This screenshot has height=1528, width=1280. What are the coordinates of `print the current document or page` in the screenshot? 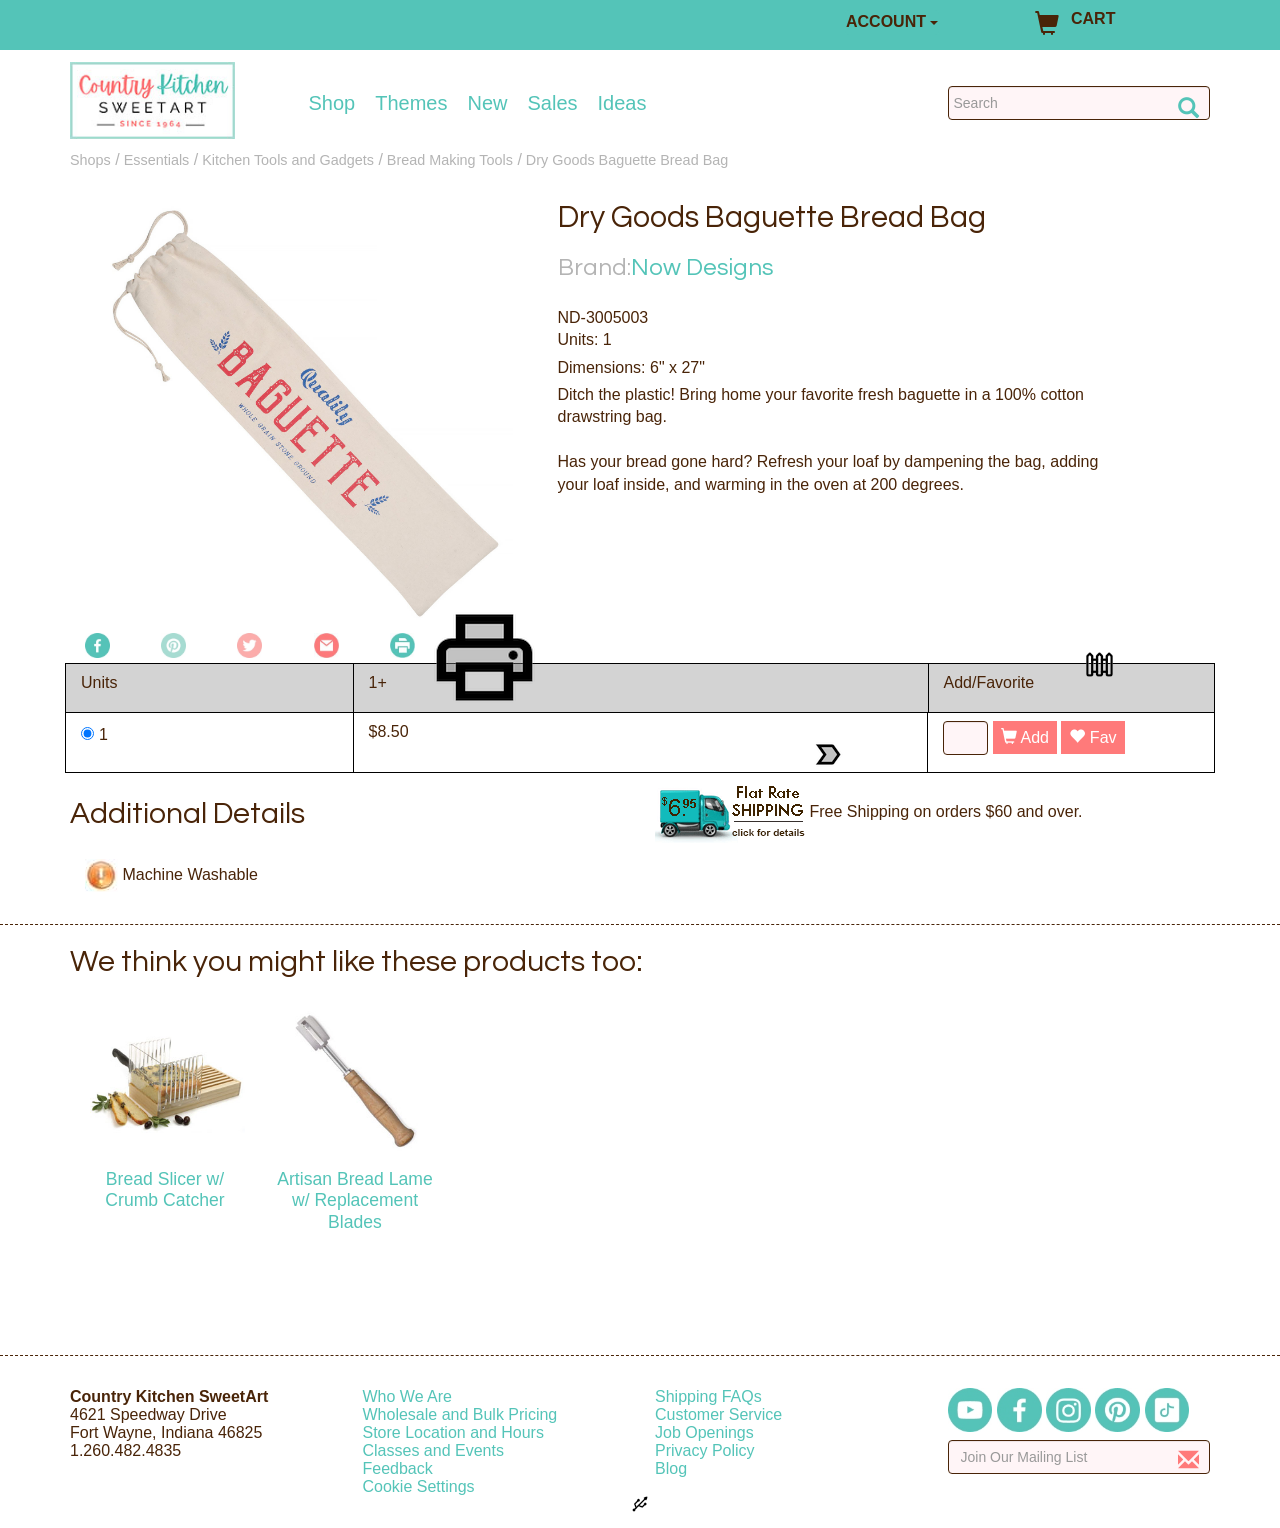 It's located at (484, 657).